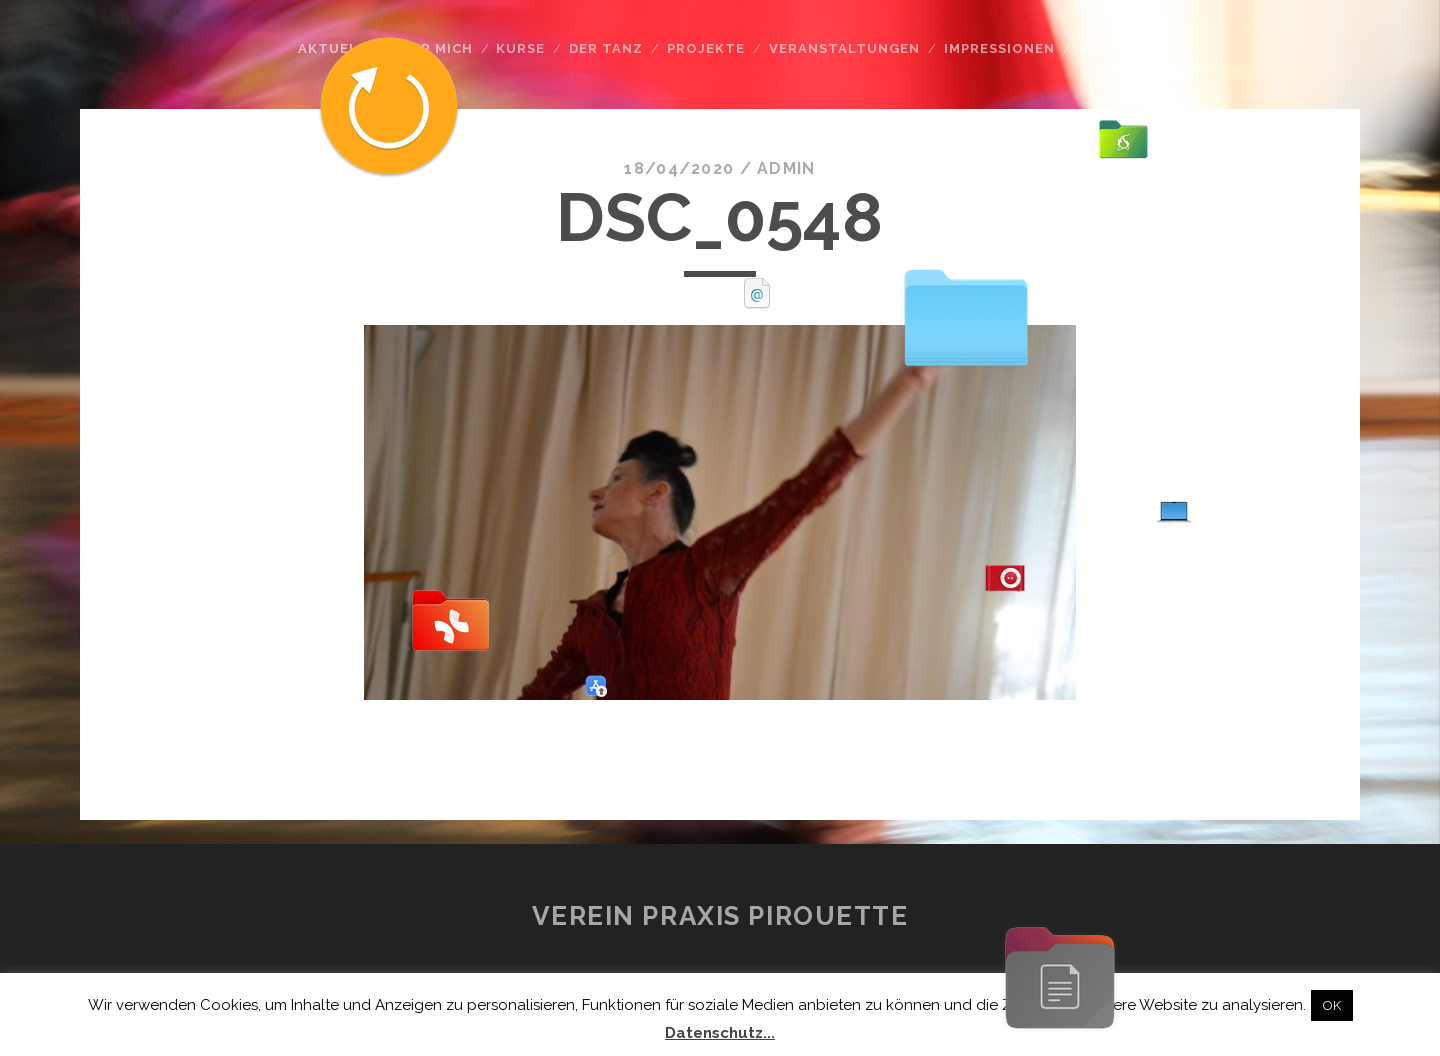 This screenshot has width=1440, height=1056. I want to click on check for available software updates, so click(596, 686).